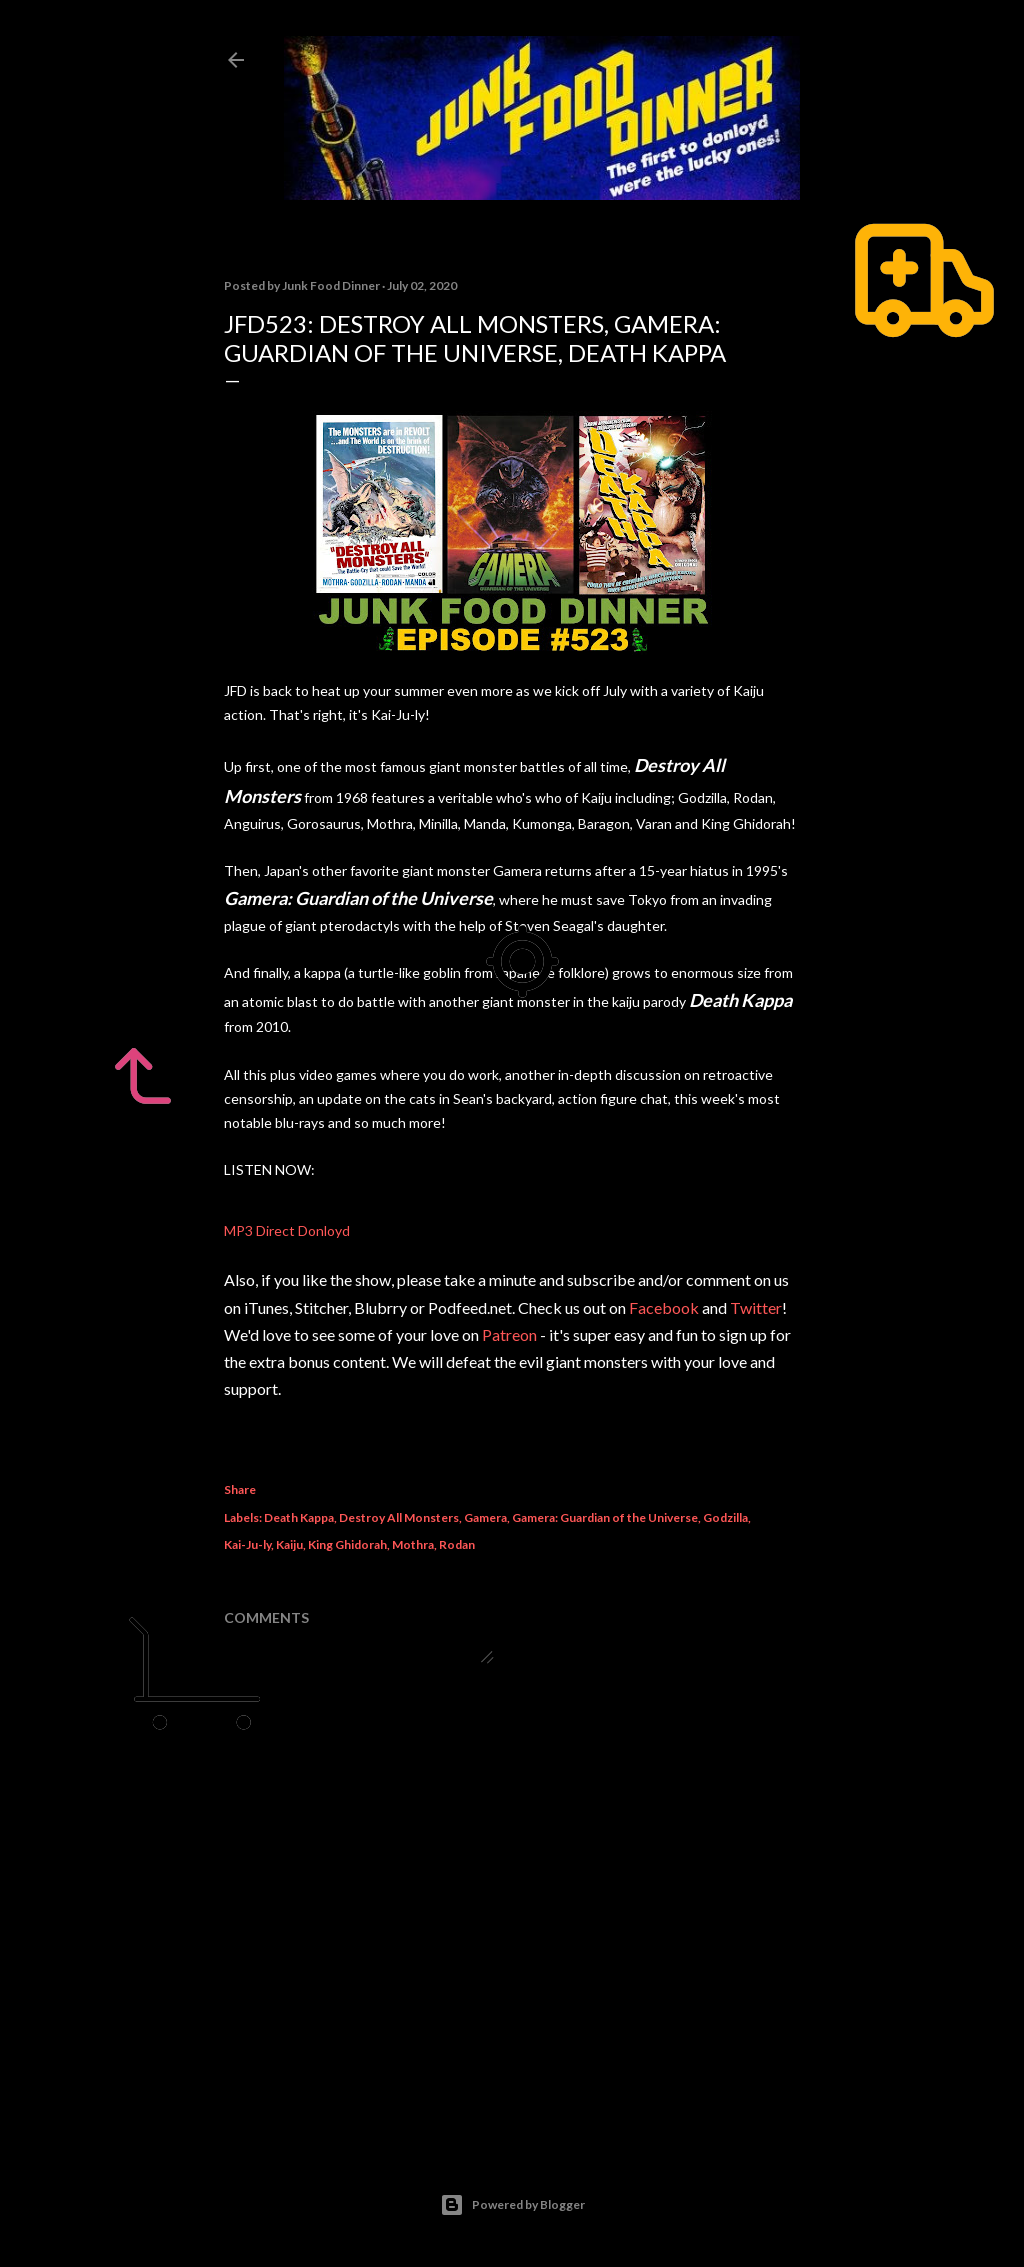 The height and width of the screenshot is (2267, 1024). What do you see at coordinates (487, 1657) in the screenshot?
I see `indicates signal strength or connectivity level` at bounding box center [487, 1657].